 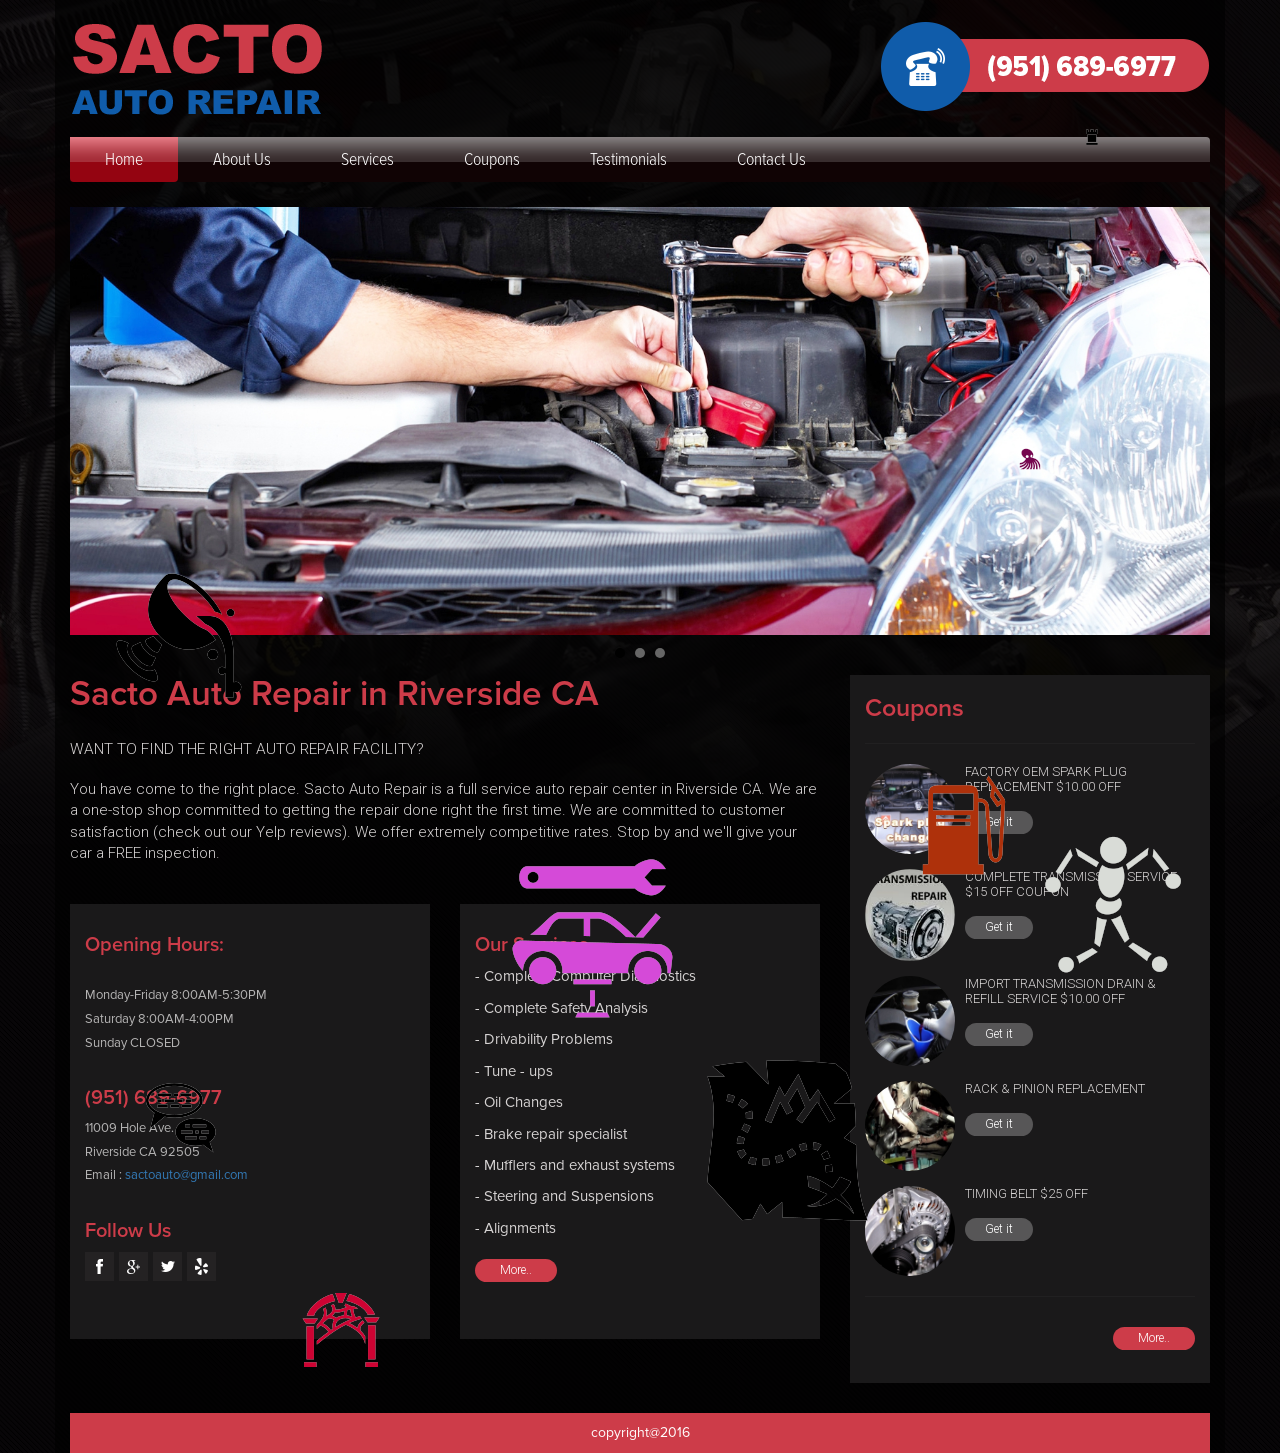 What do you see at coordinates (181, 1118) in the screenshot?
I see `open chat or messaging feature` at bounding box center [181, 1118].